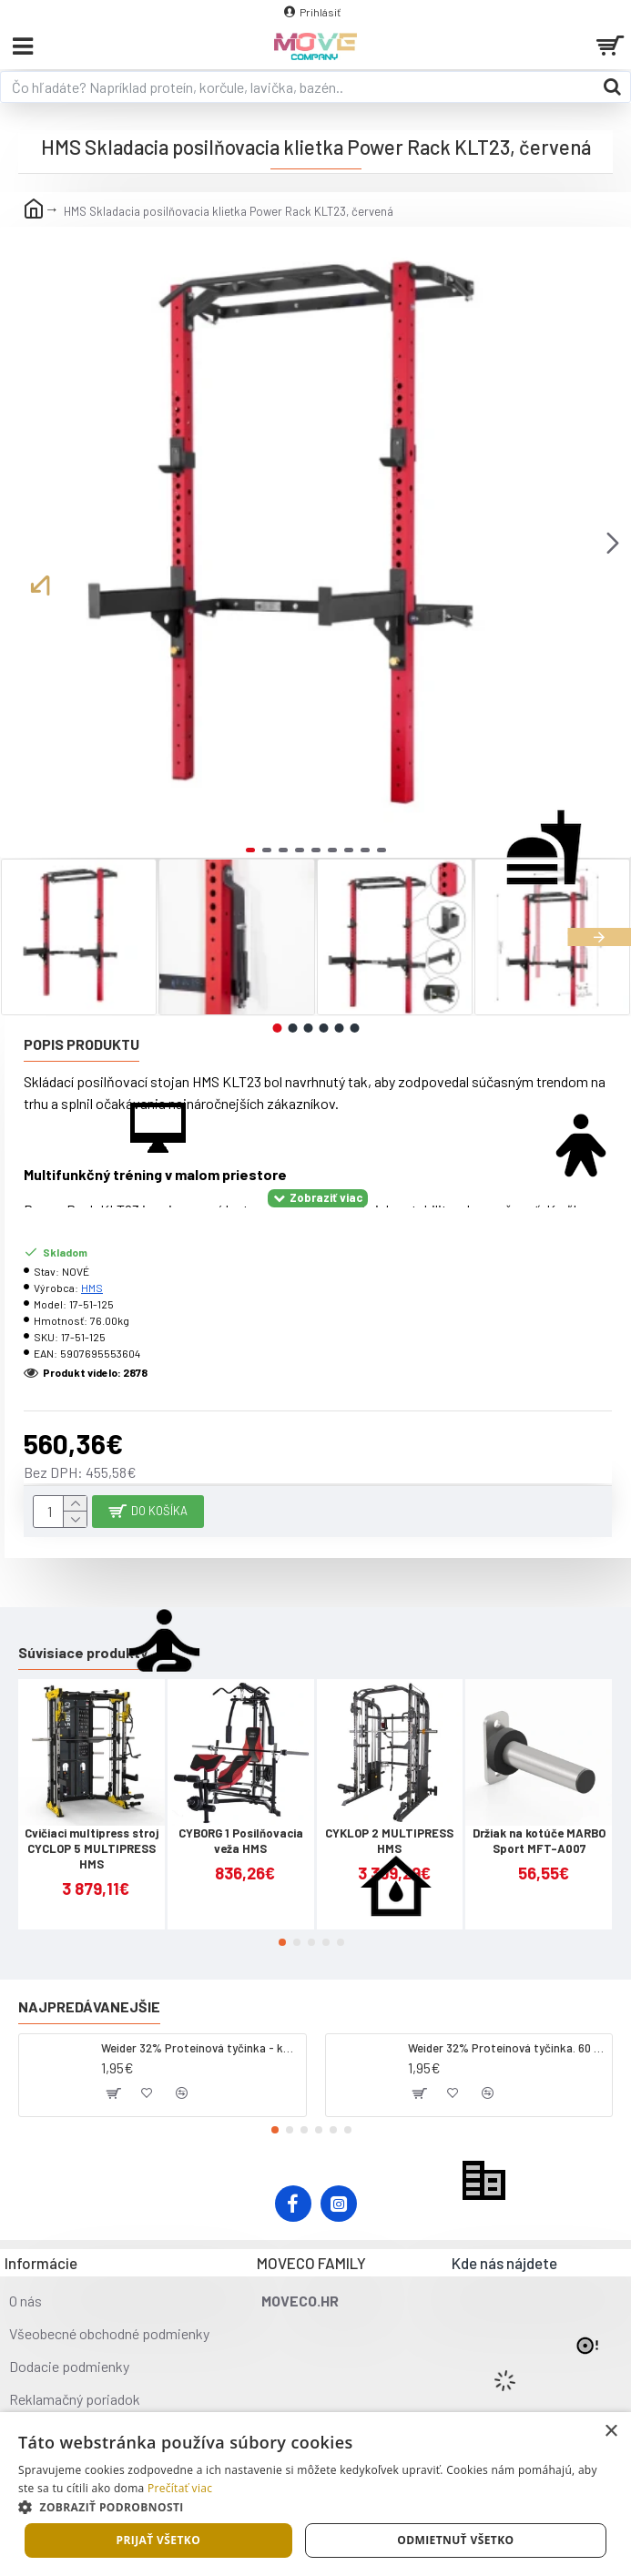  I want to click on find nearby fast food restaurants, so click(544, 847).